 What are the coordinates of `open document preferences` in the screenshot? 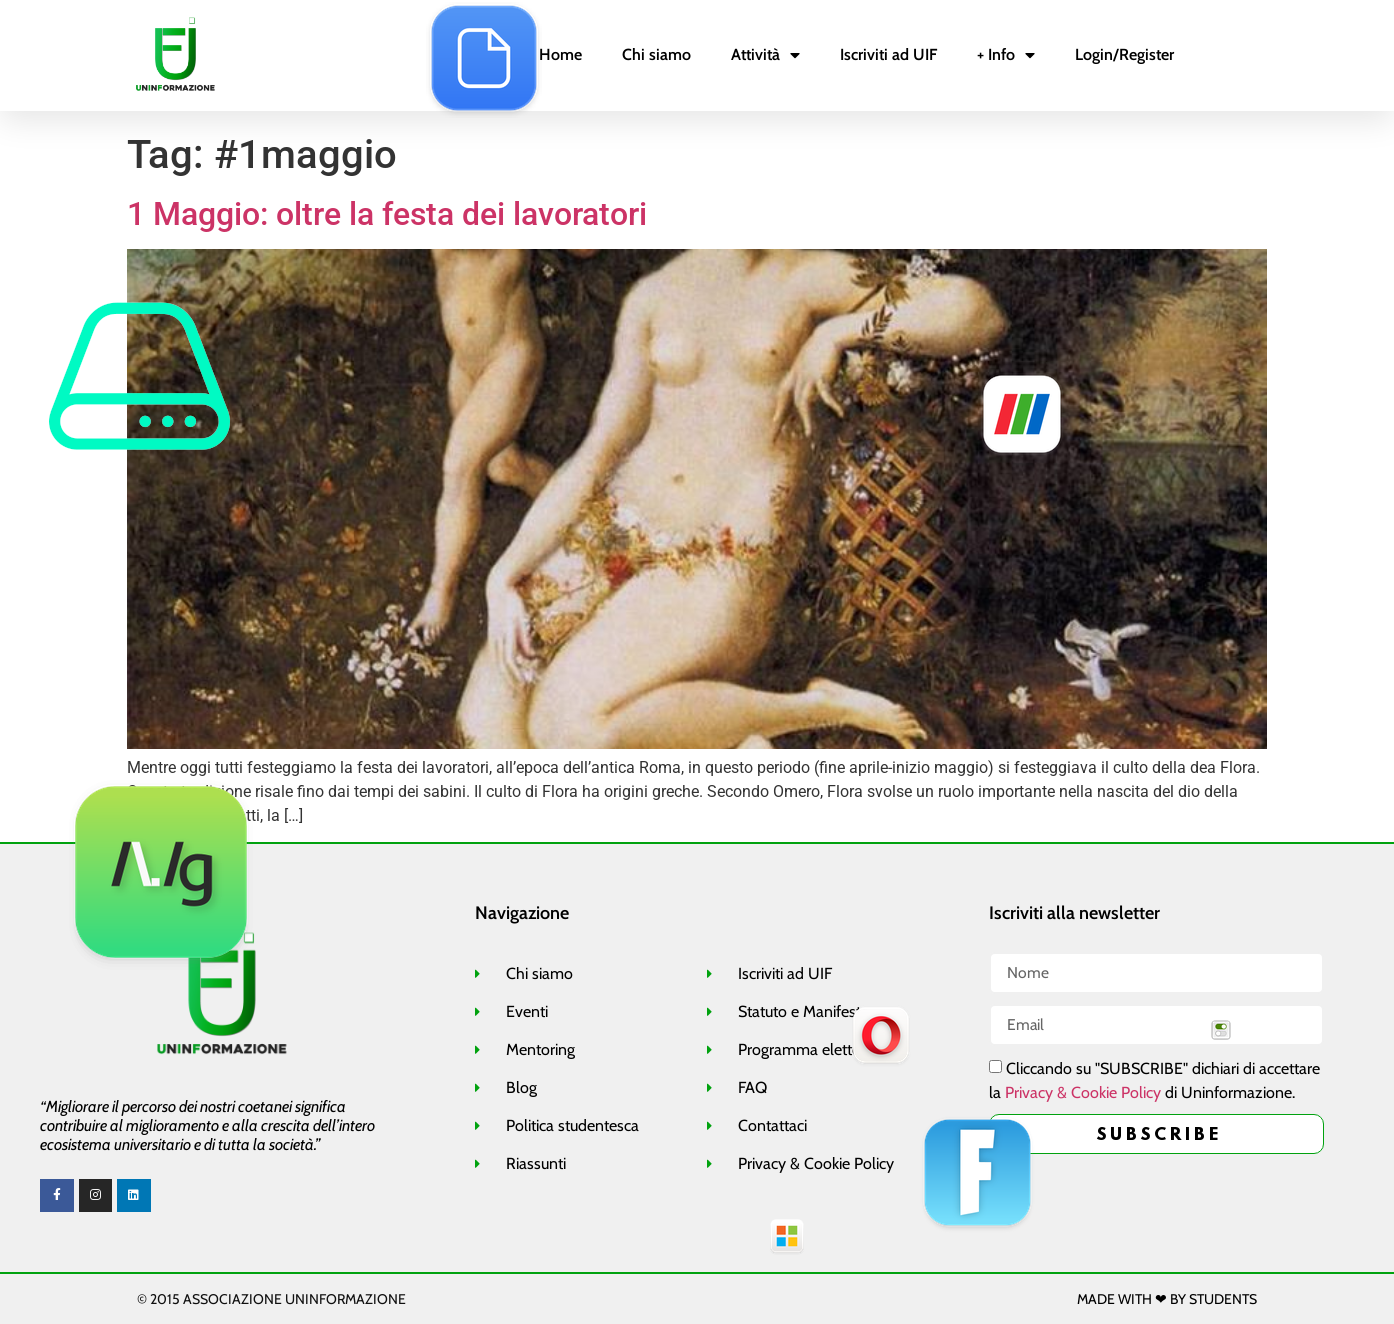 It's located at (484, 60).